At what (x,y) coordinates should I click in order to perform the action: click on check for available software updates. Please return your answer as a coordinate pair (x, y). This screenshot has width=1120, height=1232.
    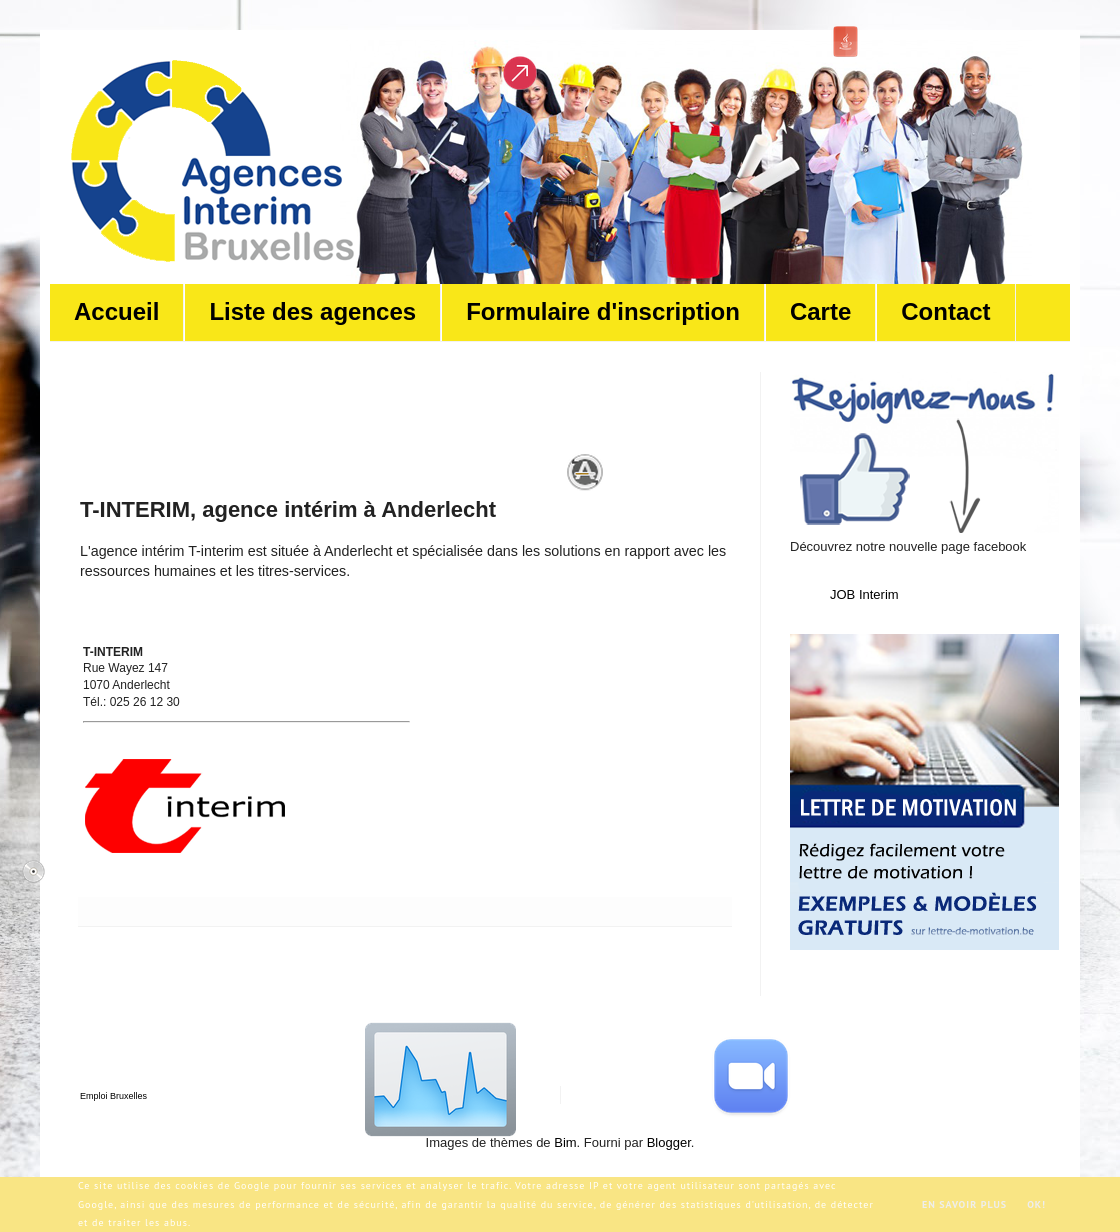
    Looking at the image, I should click on (585, 472).